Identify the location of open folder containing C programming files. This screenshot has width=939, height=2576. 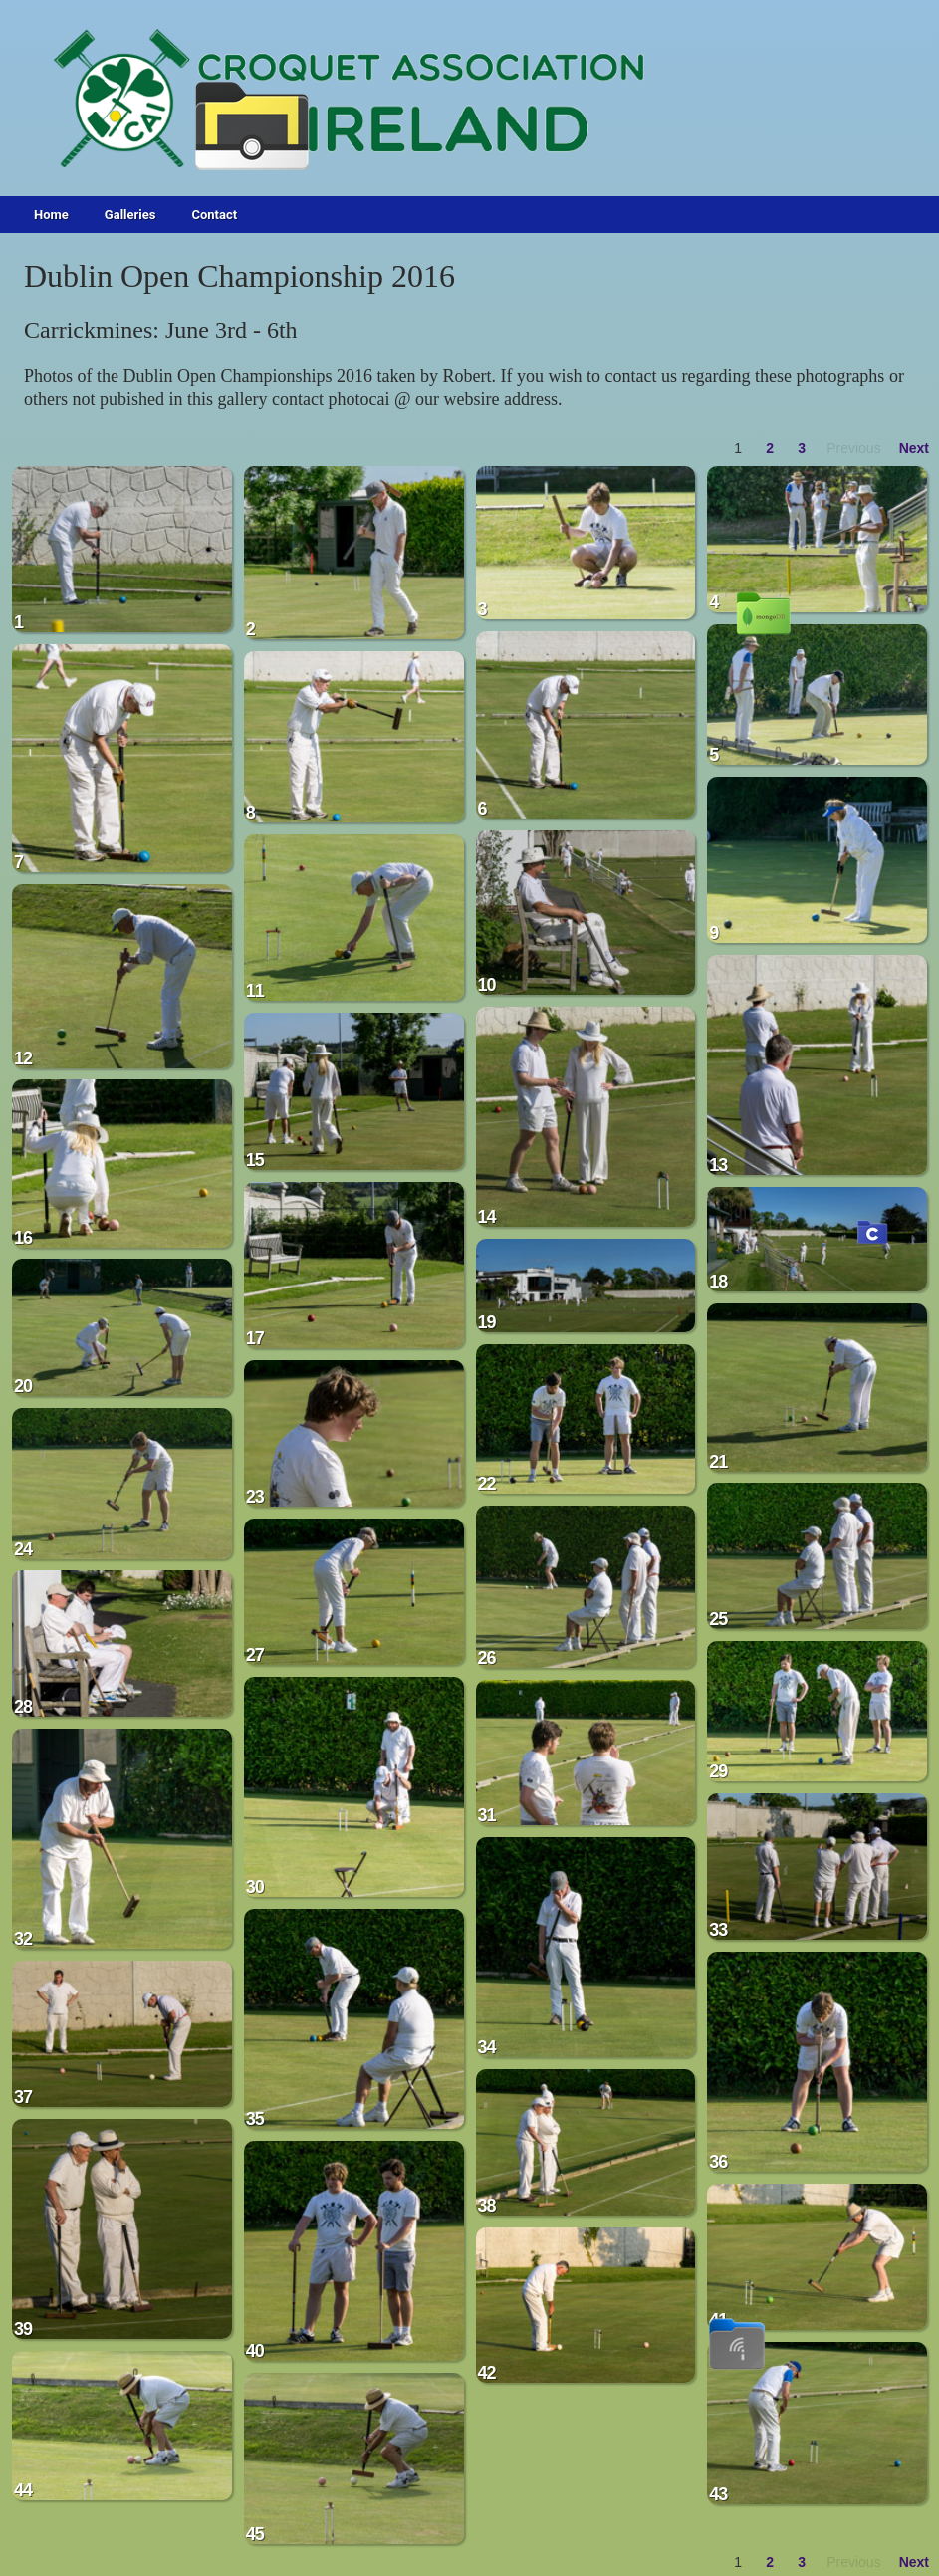
(872, 1233).